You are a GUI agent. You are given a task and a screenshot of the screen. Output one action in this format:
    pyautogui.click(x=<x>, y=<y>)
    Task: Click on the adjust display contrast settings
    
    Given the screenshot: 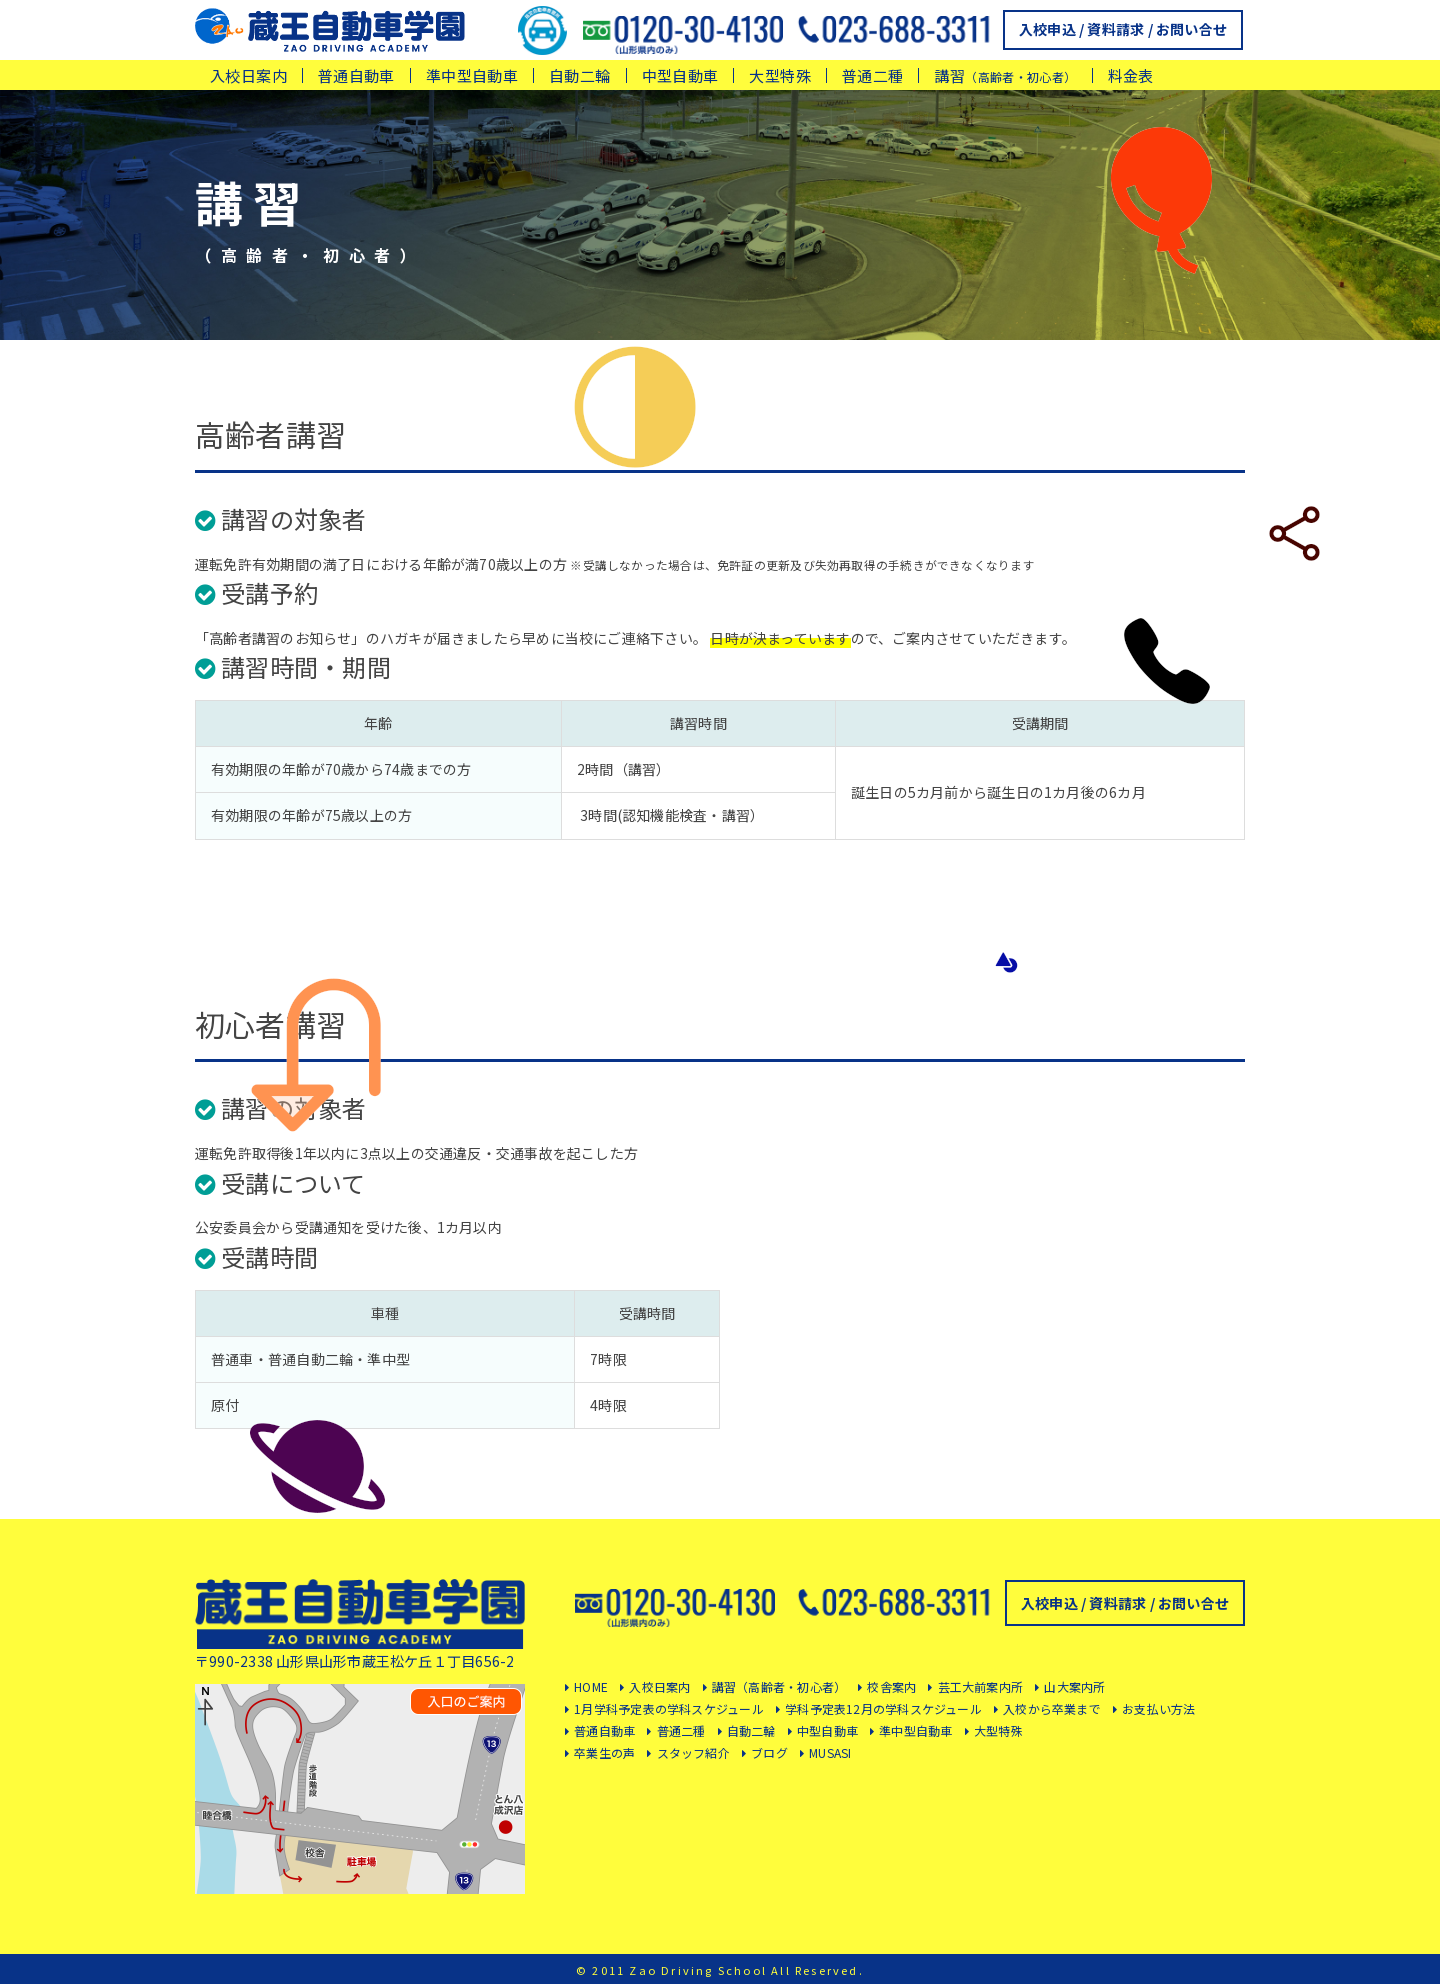 What is the action you would take?
    pyautogui.click(x=635, y=407)
    